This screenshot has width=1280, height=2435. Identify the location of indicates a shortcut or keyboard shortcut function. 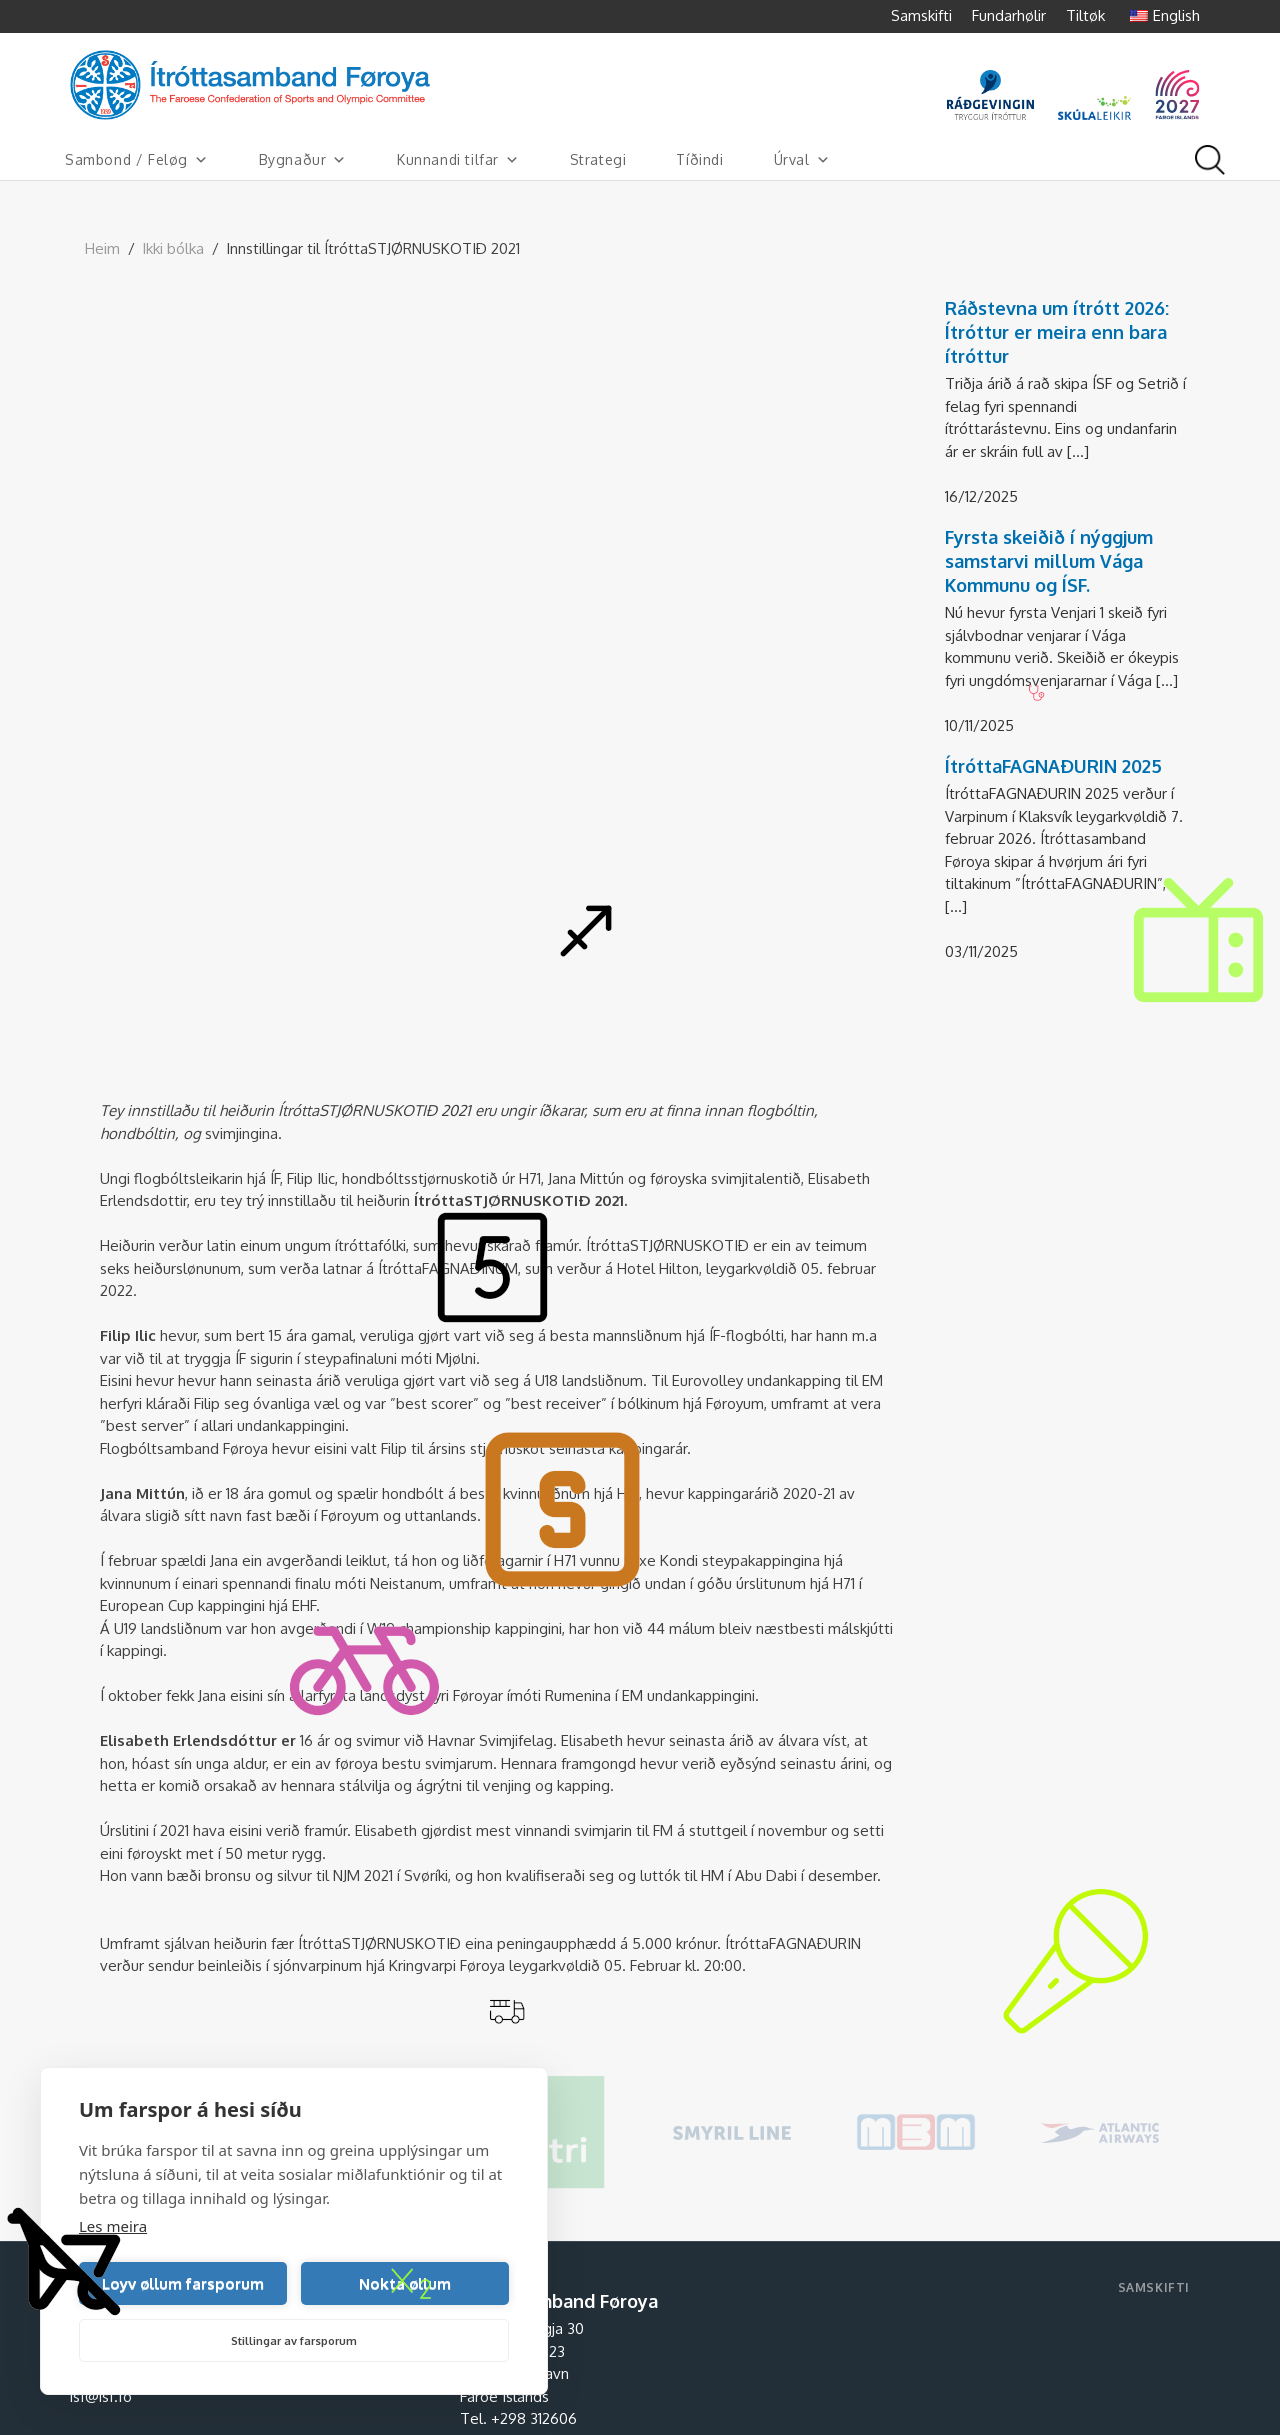
(562, 1509).